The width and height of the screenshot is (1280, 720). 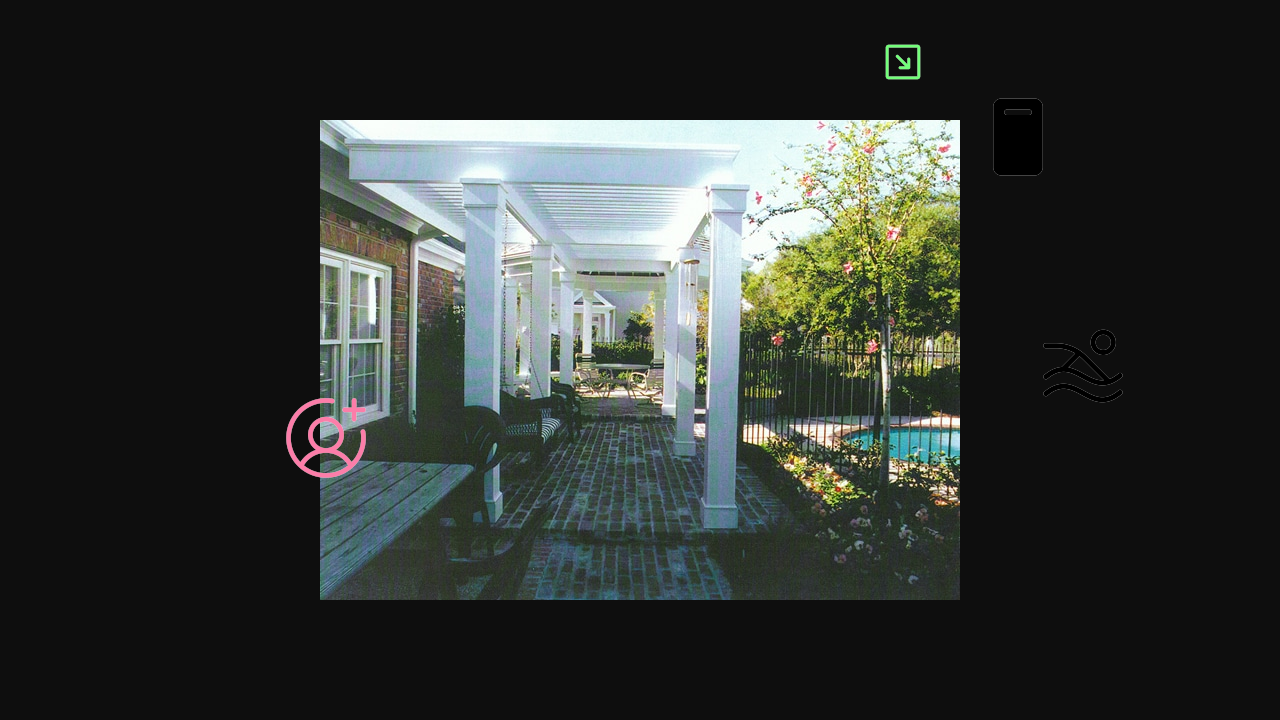 I want to click on add a new user or contact, so click(x=326, y=438).